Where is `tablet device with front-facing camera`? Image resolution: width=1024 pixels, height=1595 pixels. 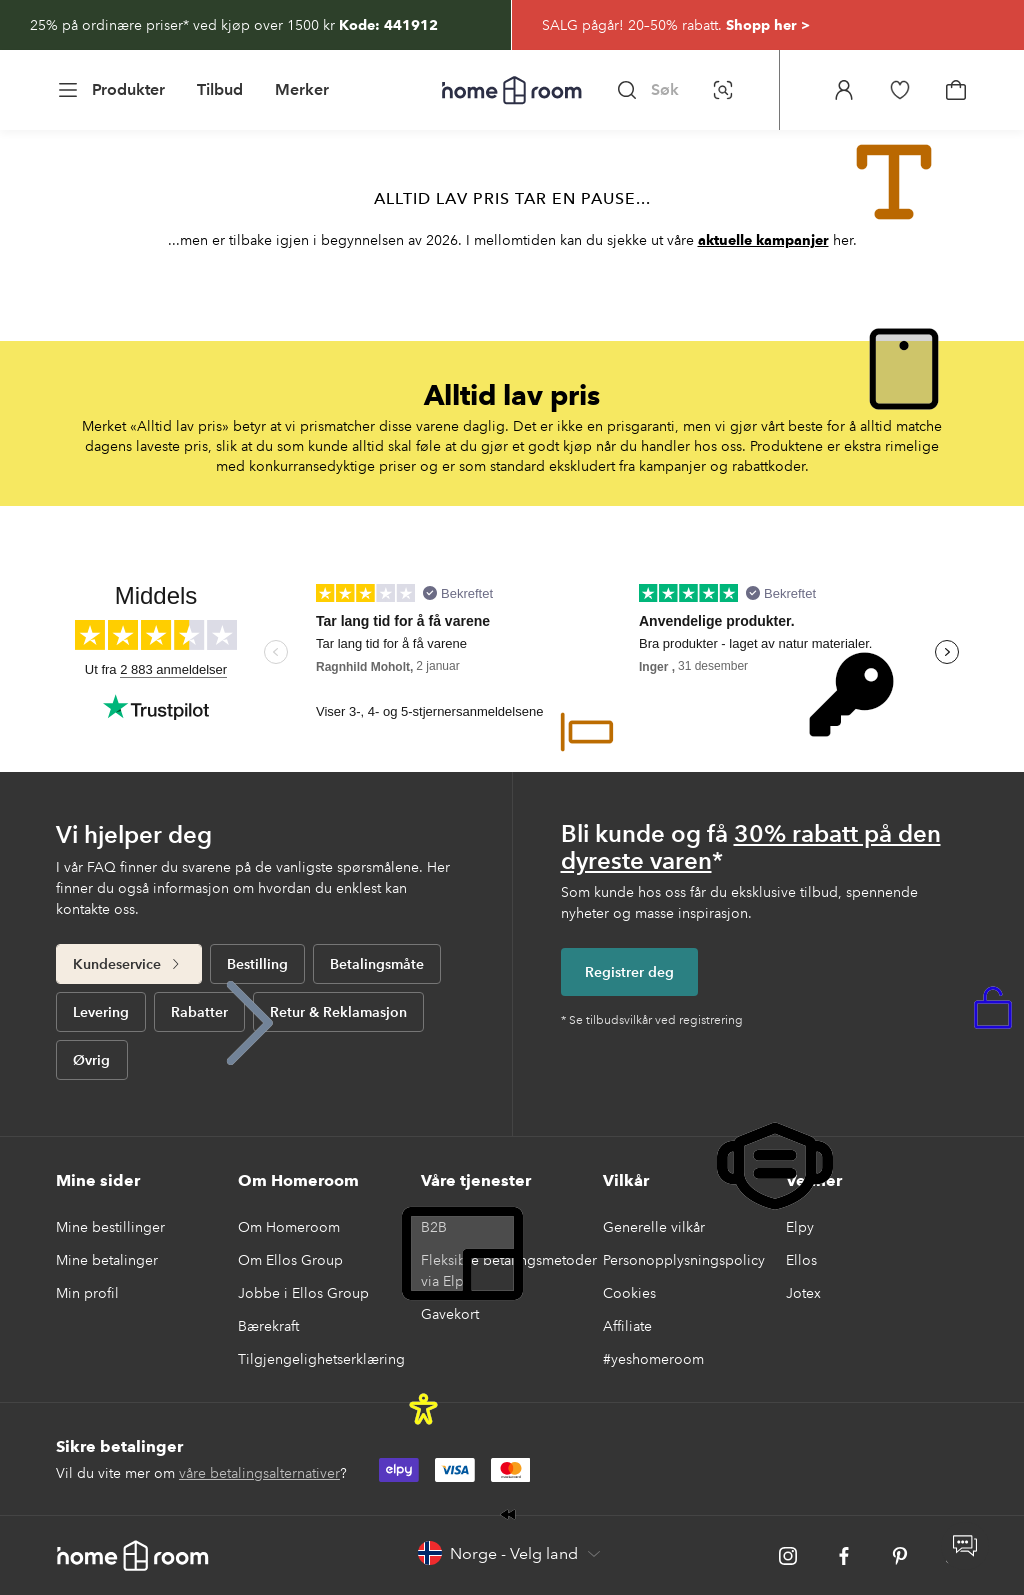
tablet device with front-facing camera is located at coordinates (904, 369).